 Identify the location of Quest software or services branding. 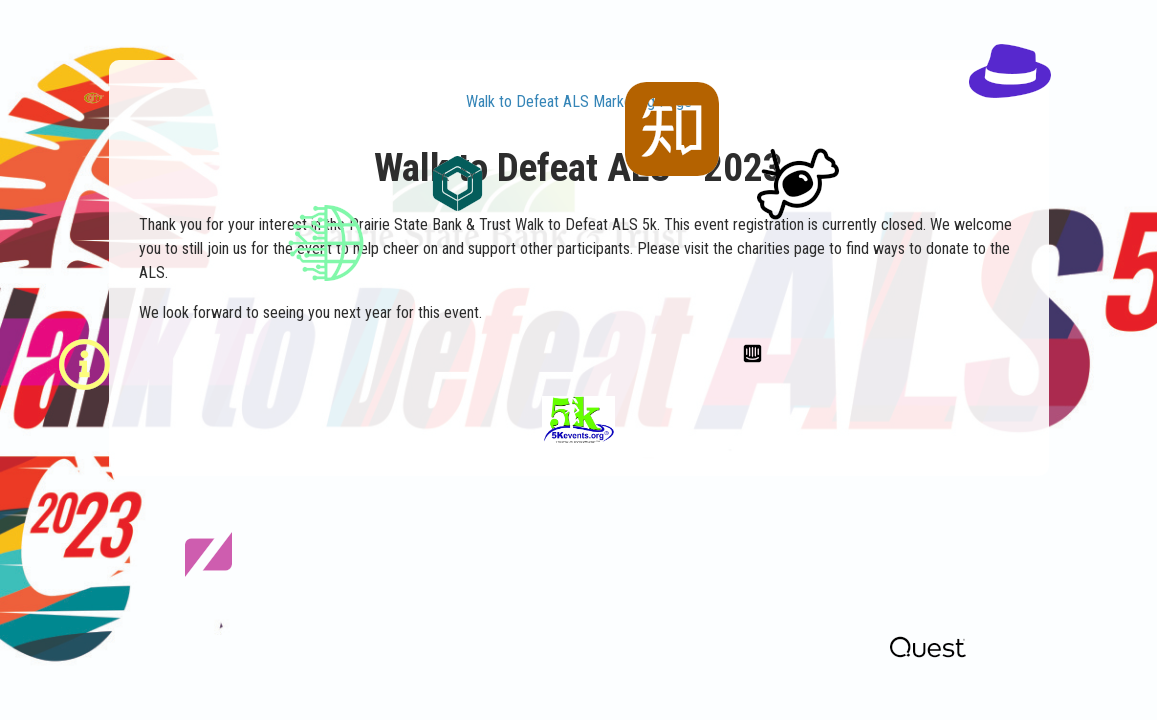
(928, 647).